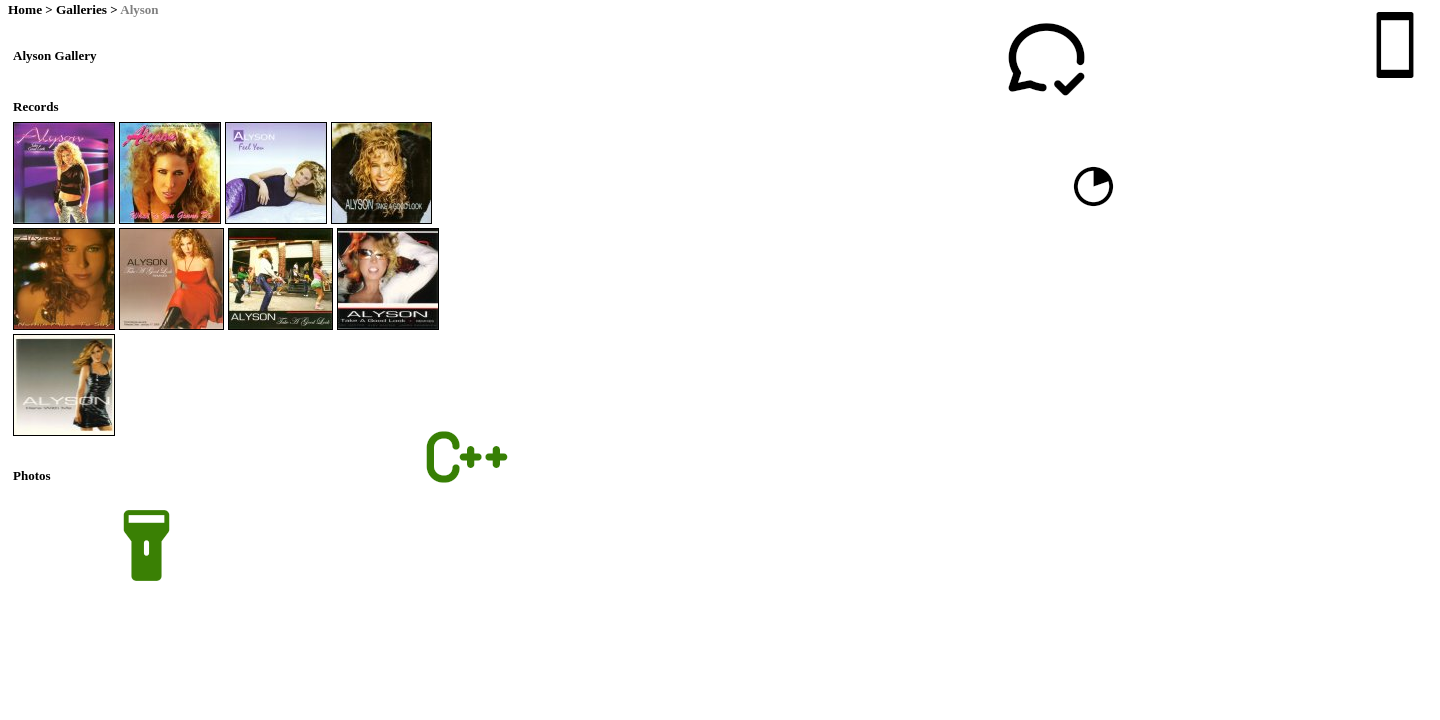 The width and height of the screenshot is (1440, 720). I want to click on toggle flashlight on/off, so click(146, 545).